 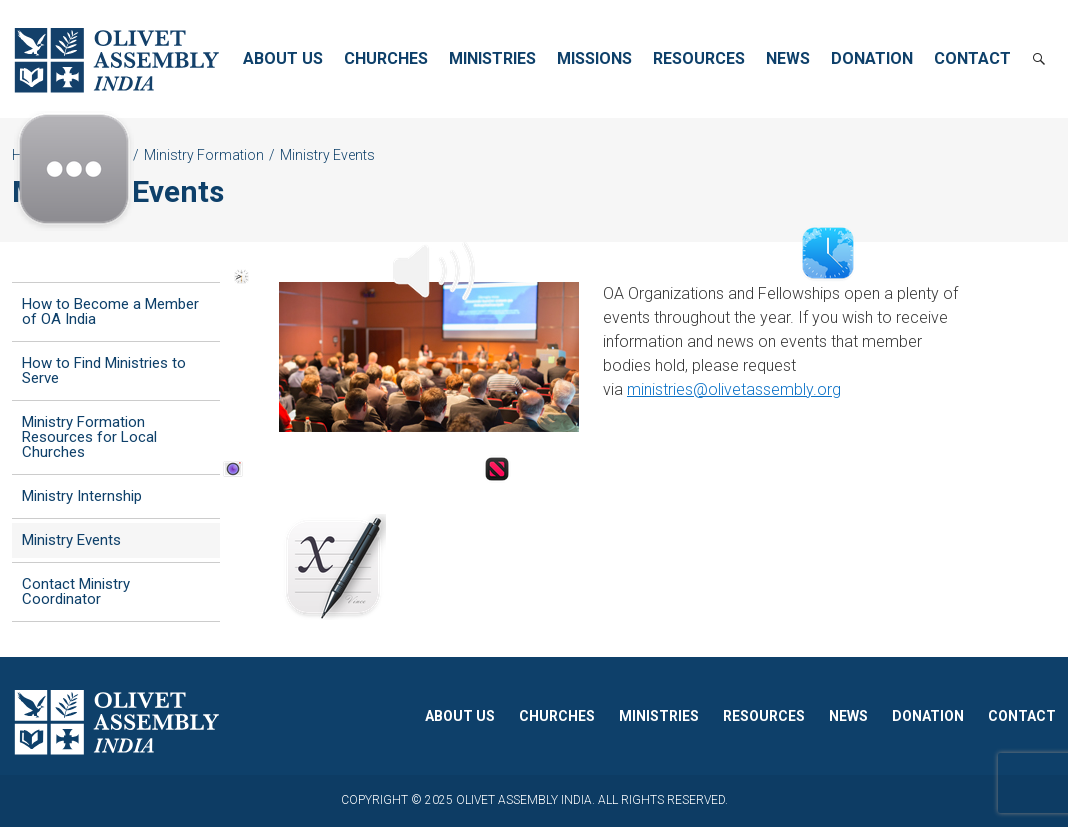 What do you see at coordinates (241, 276) in the screenshot?
I see `open the clock app` at bounding box center [241, 276].